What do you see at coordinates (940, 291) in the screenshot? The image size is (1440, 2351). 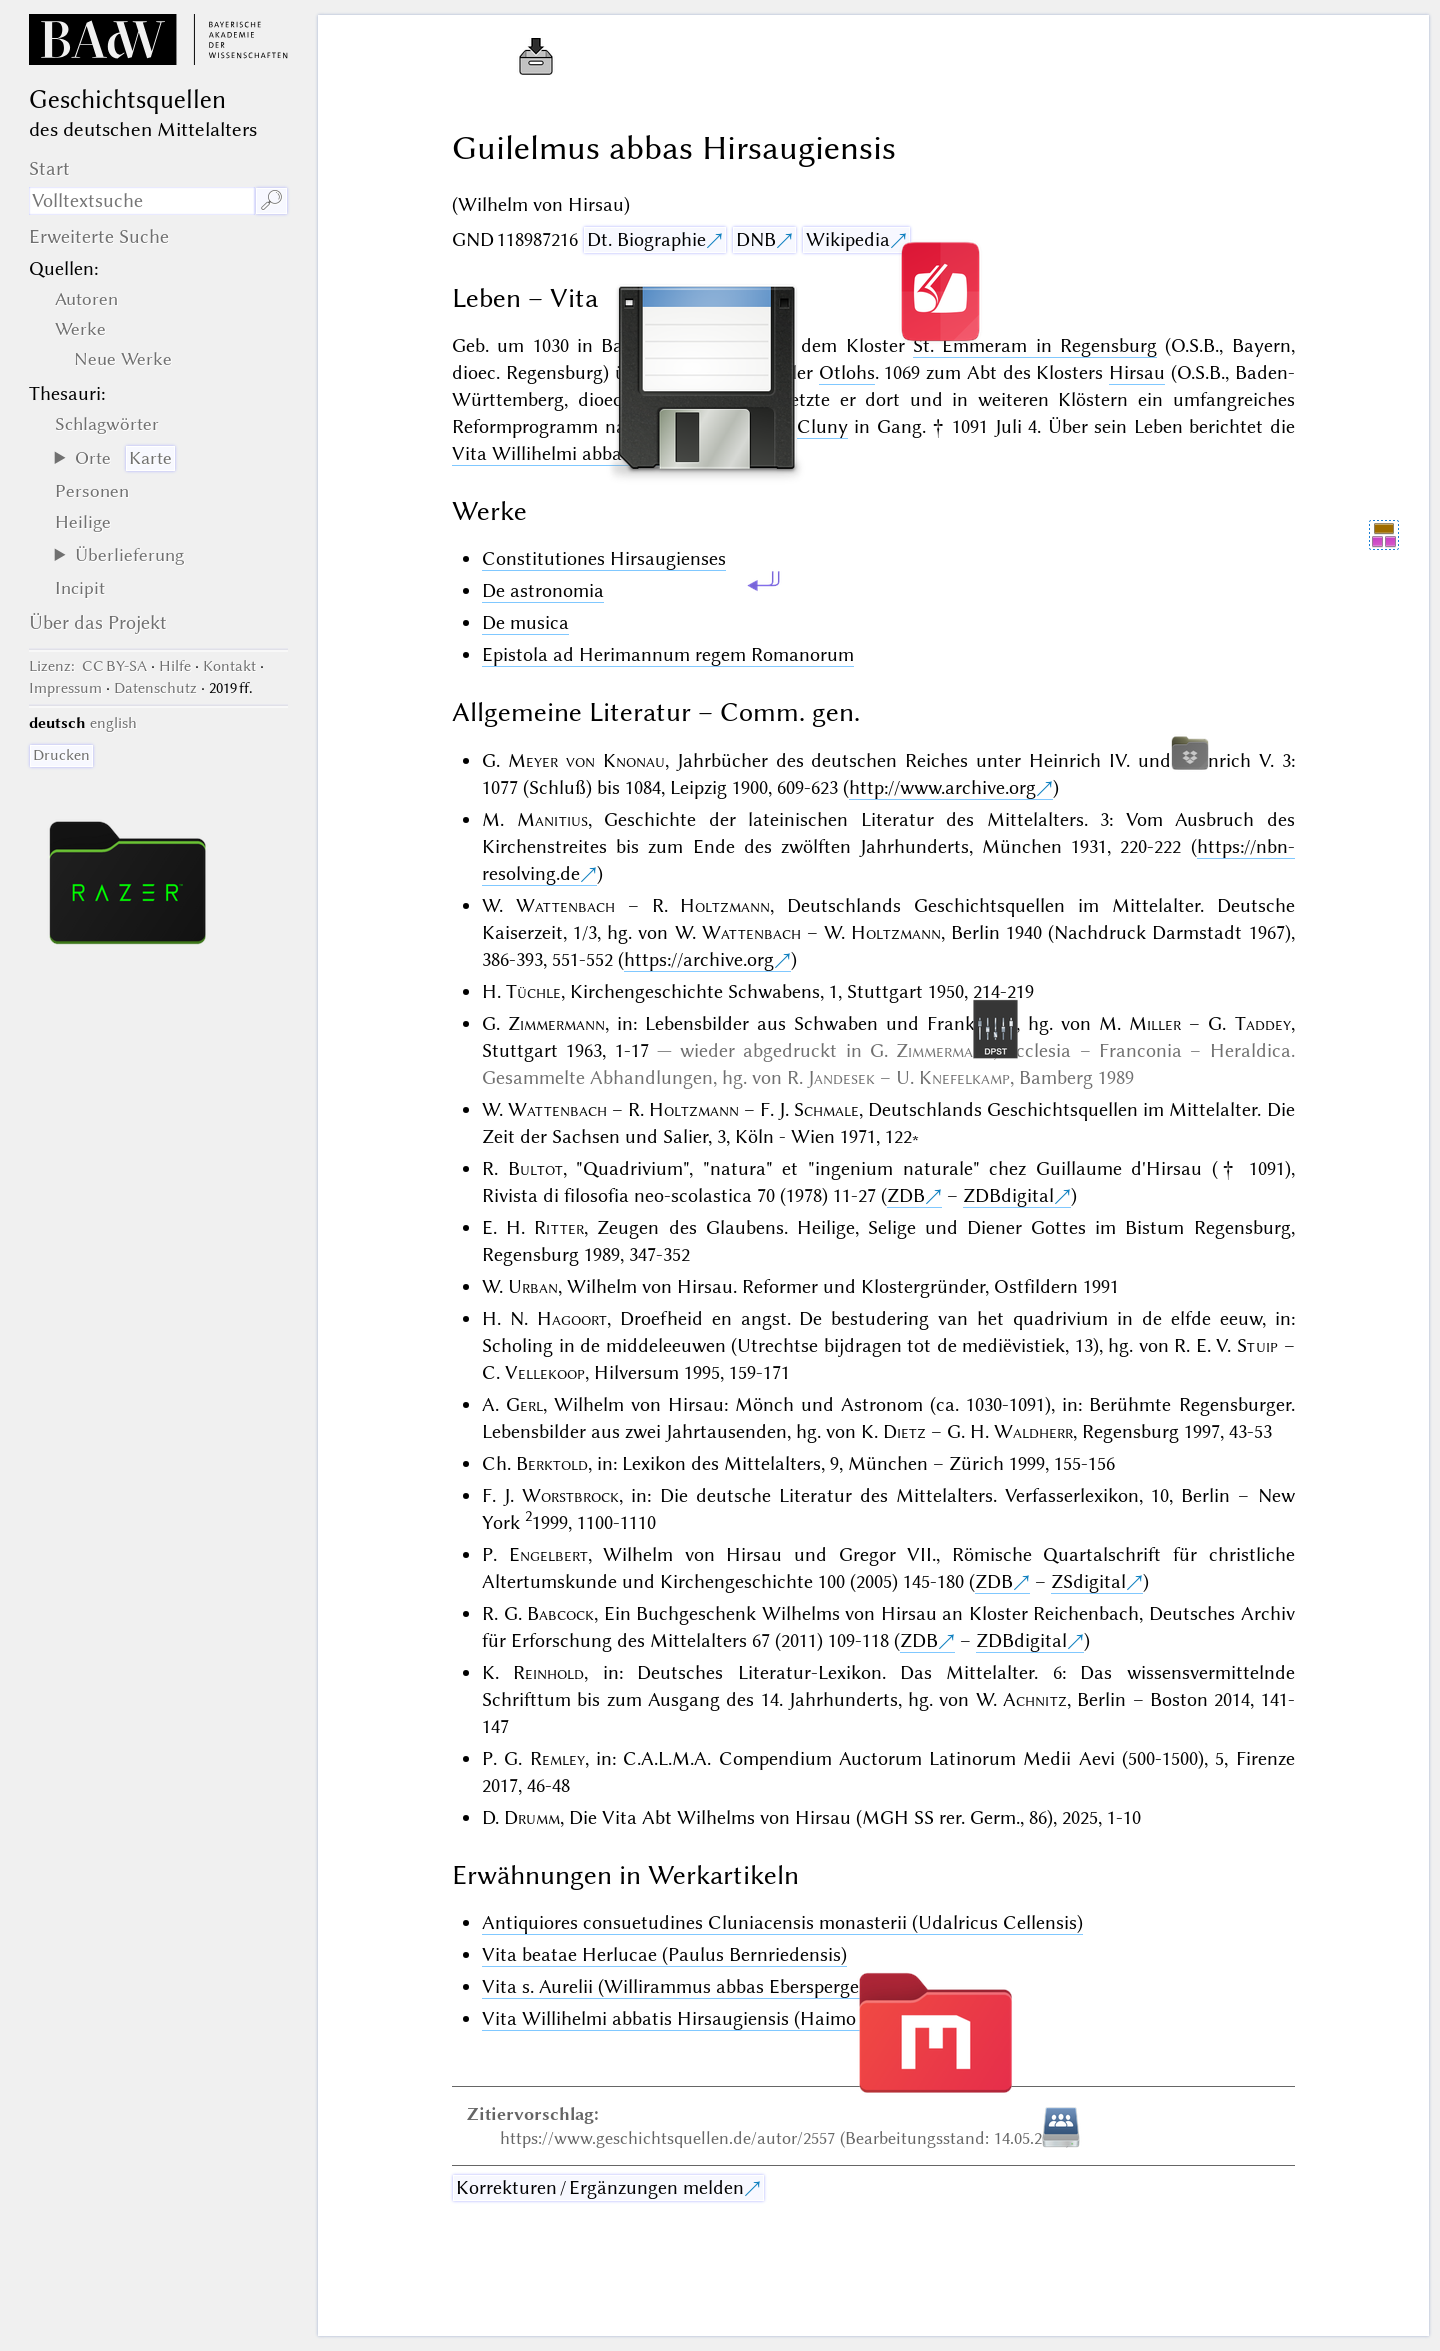 I see `an EPS image file type indicator` at bounding box center [940, 291].